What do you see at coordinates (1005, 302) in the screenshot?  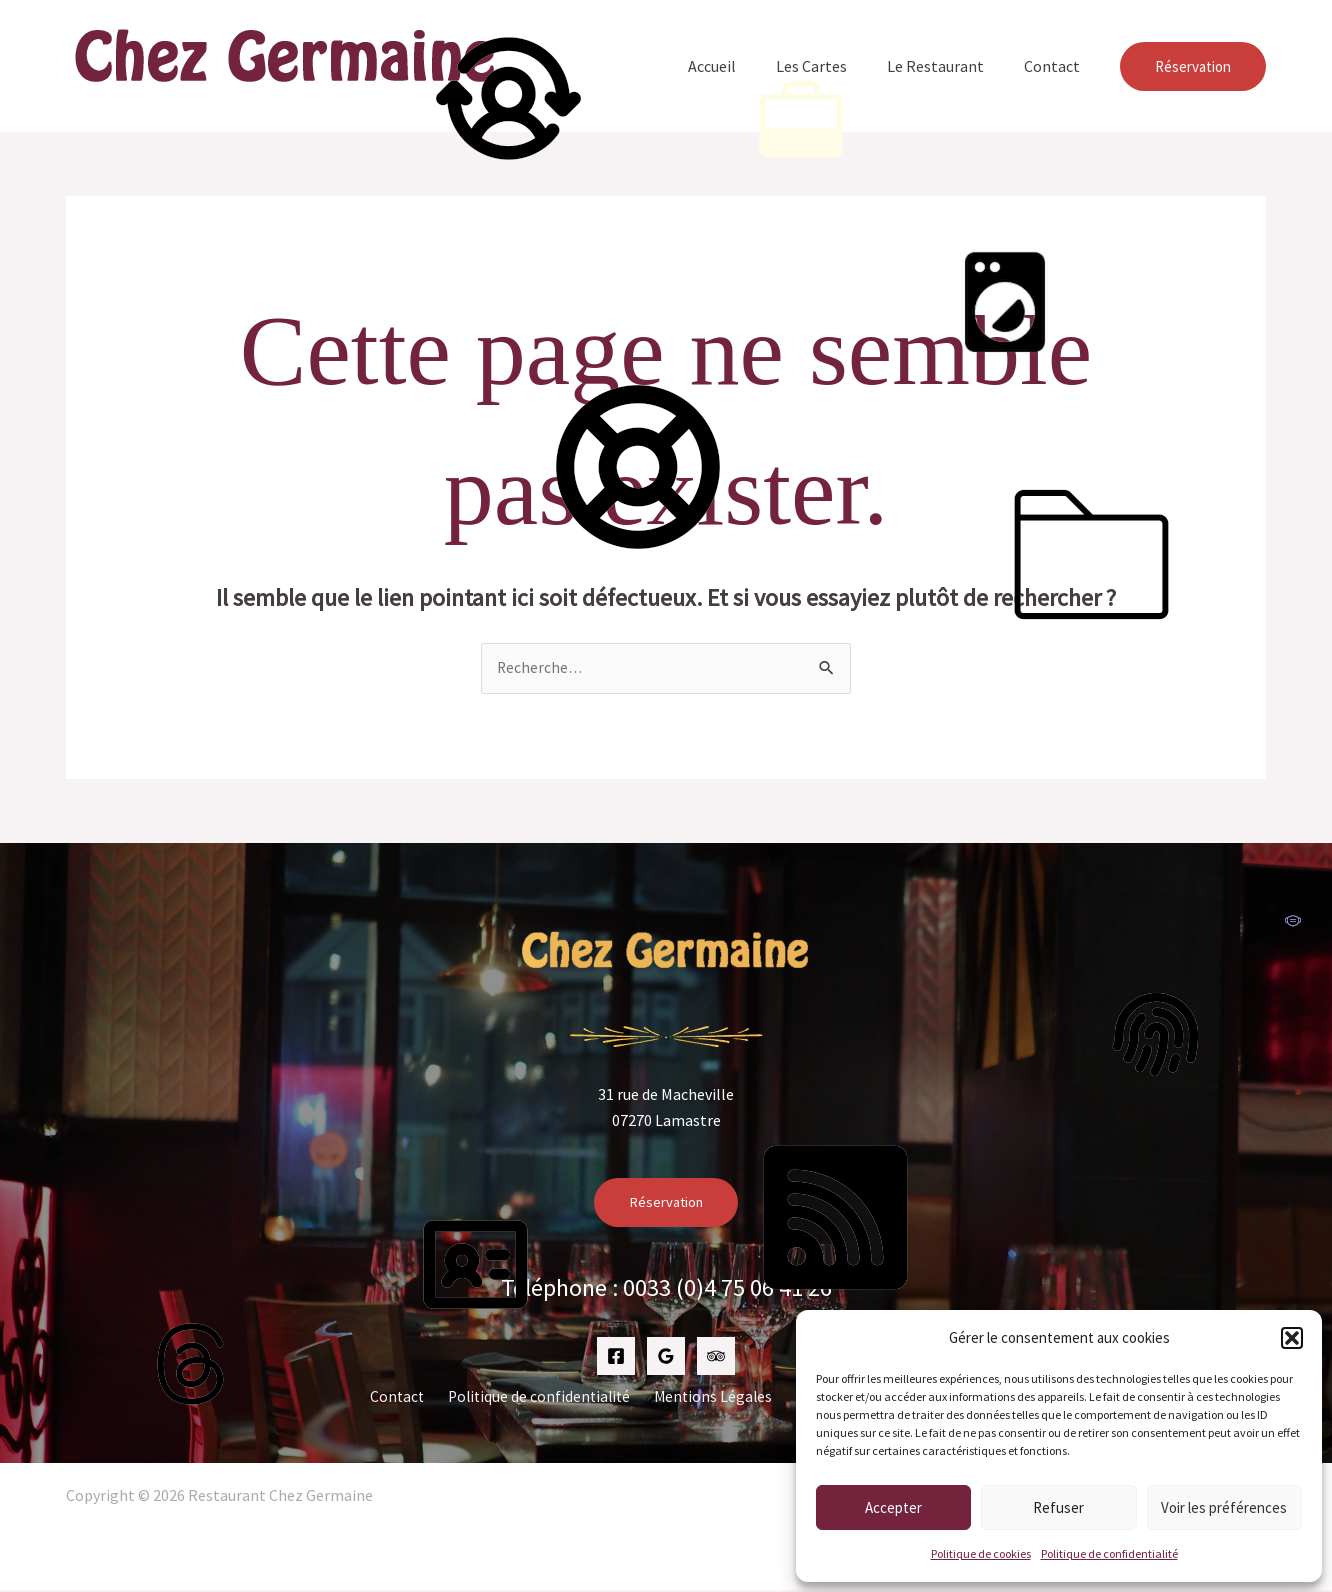 I see `find nearby laundromats or laundry services` at bounding box center [1005, 302].